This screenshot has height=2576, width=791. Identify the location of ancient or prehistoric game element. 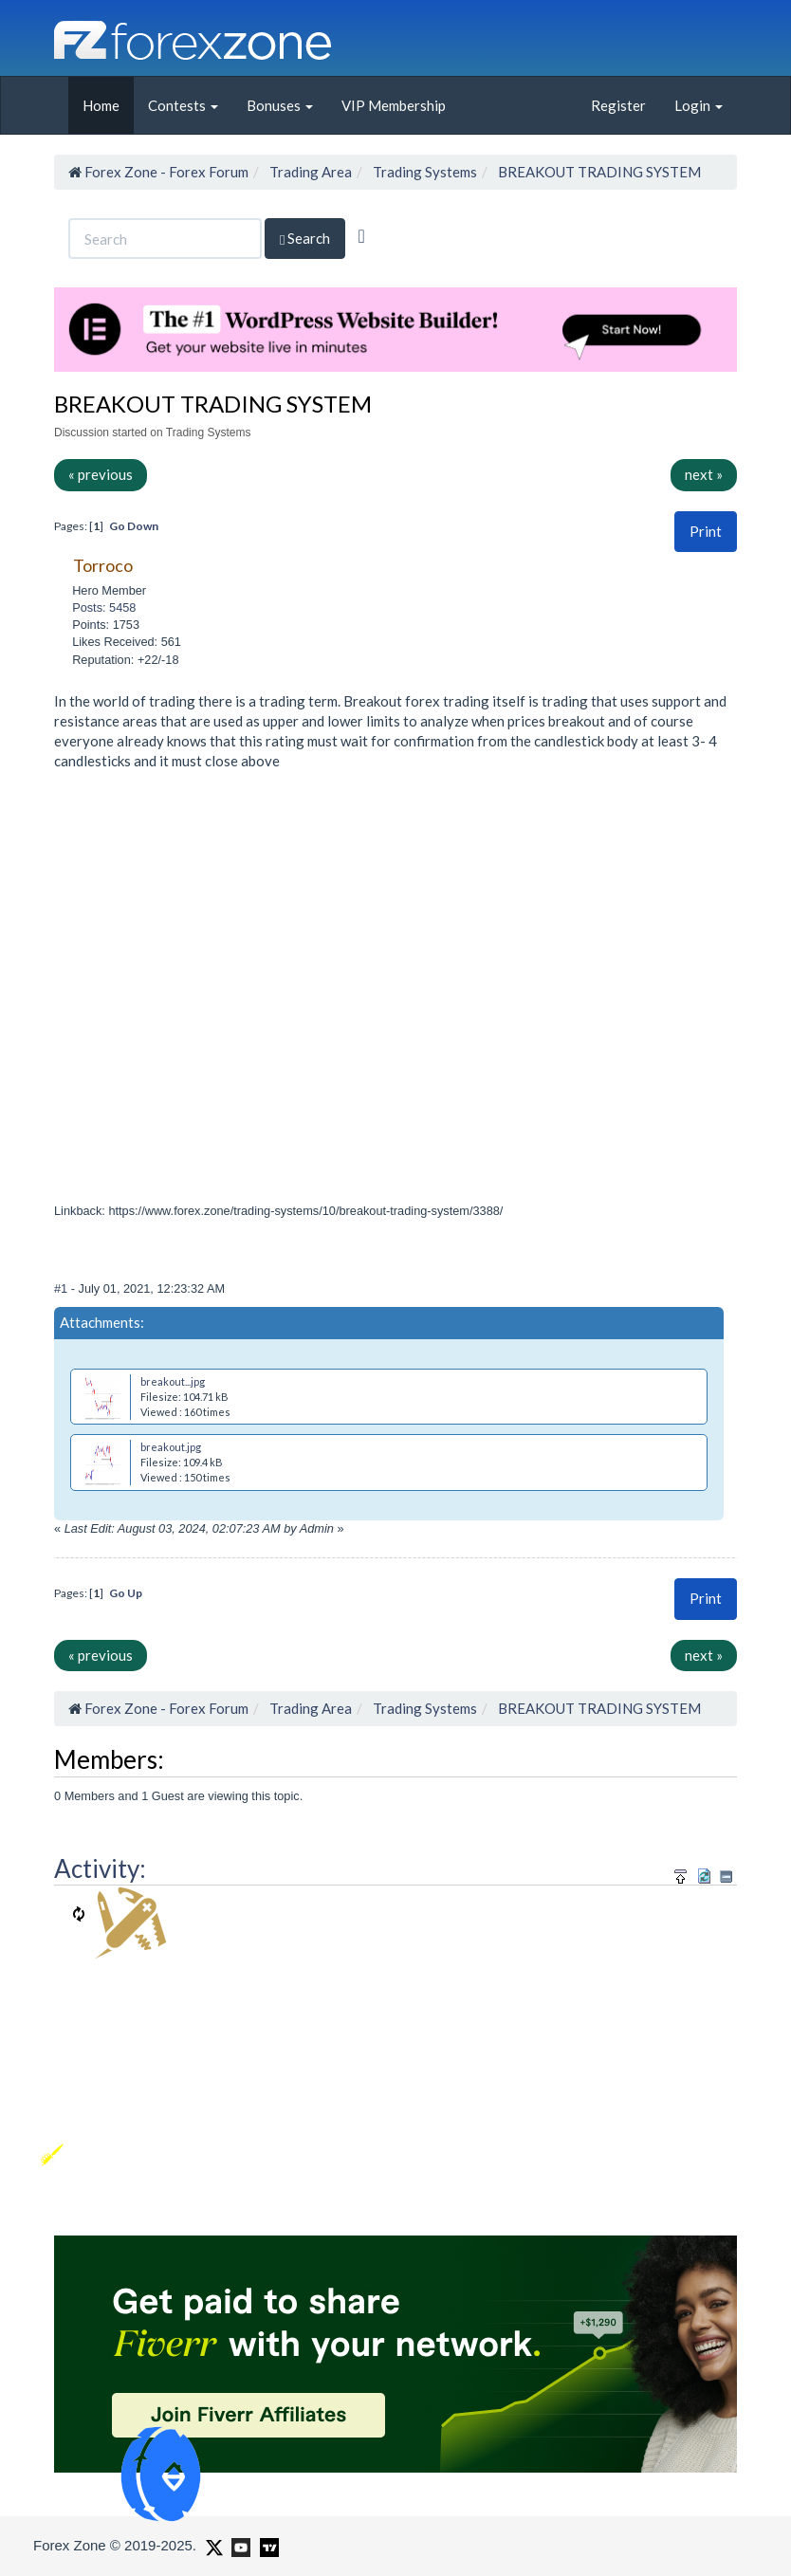
(160, 2474).